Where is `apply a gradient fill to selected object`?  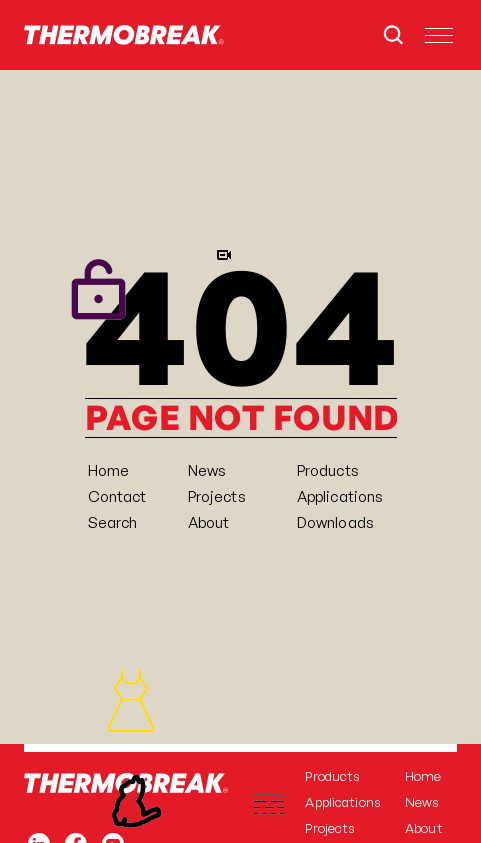 apply a gradient fill to selected object is located at coordinates (269, 805).